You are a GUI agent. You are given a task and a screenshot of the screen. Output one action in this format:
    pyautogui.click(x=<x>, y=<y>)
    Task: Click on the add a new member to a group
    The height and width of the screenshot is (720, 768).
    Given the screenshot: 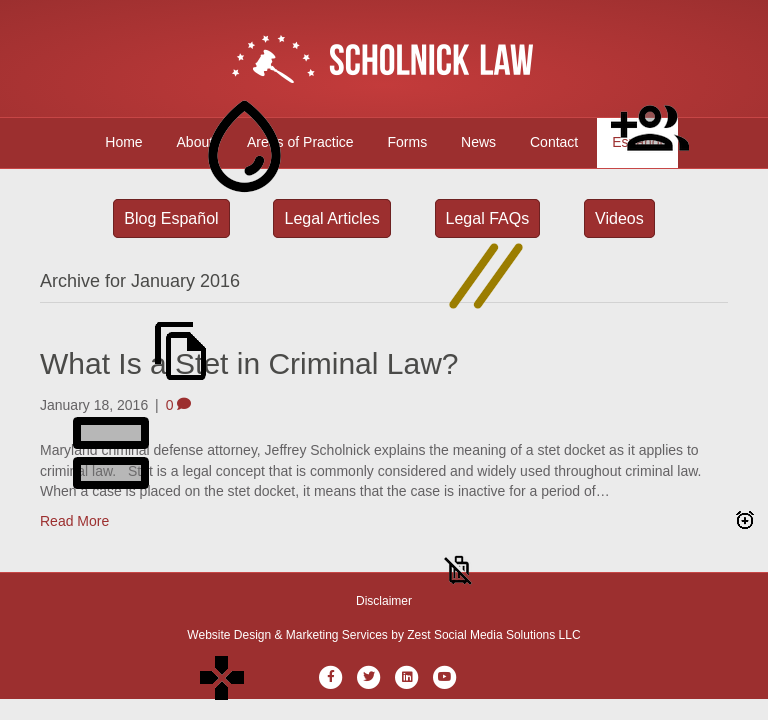 What is the action you would take?
    pyautogui.click(x=650, y=128)
    